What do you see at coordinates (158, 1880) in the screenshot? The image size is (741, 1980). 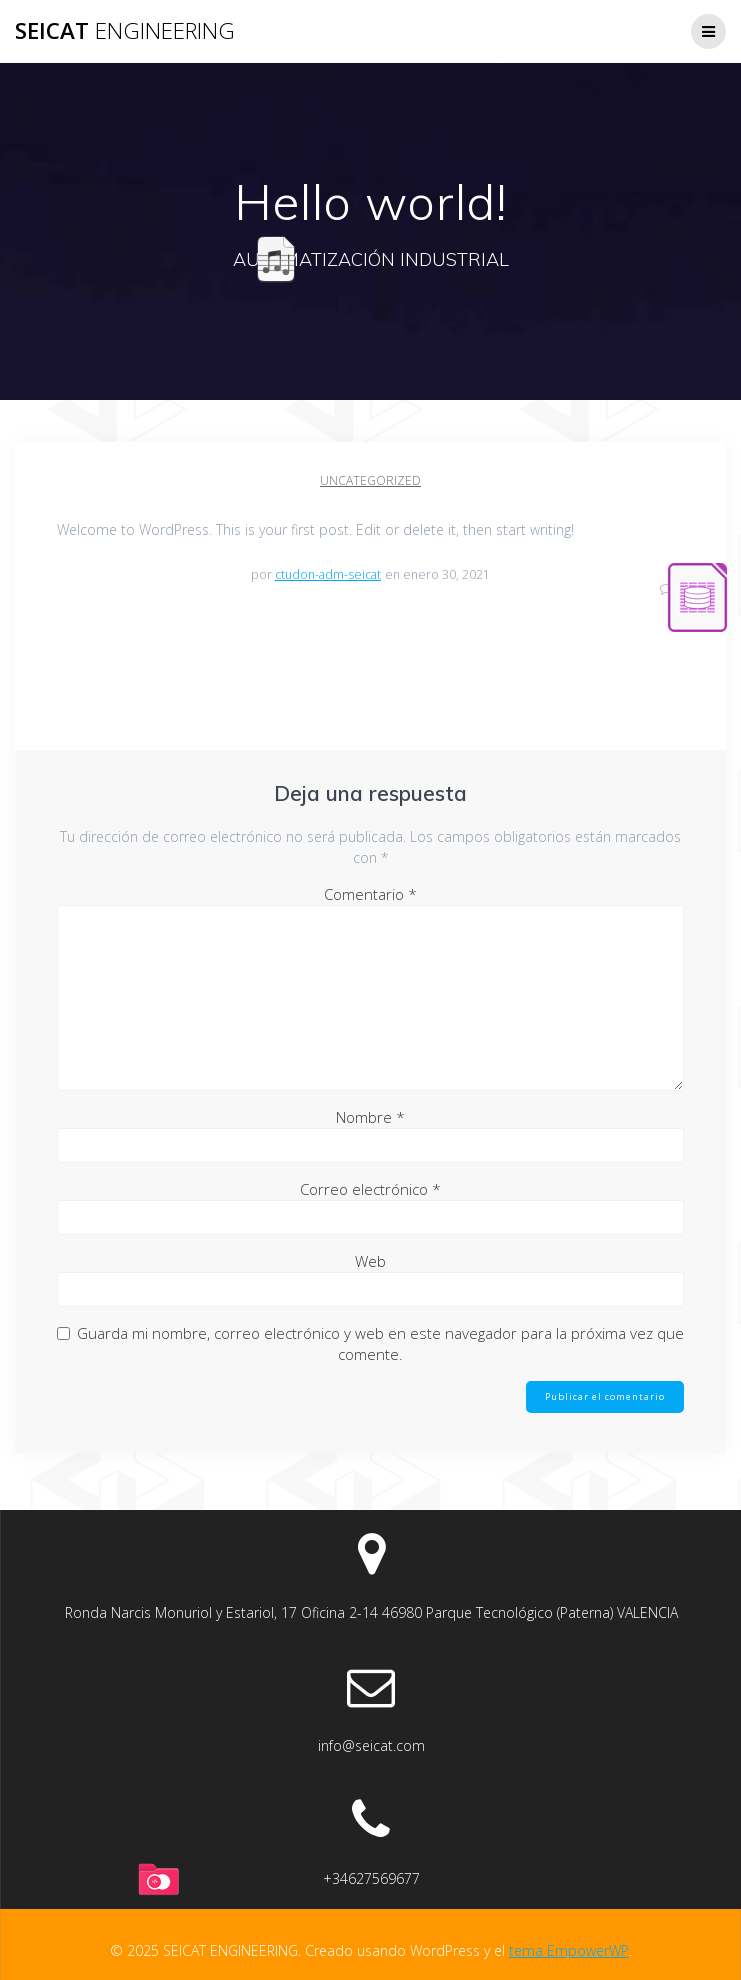 I see `open appwrite project folder` at bounding box center [158, 1880].